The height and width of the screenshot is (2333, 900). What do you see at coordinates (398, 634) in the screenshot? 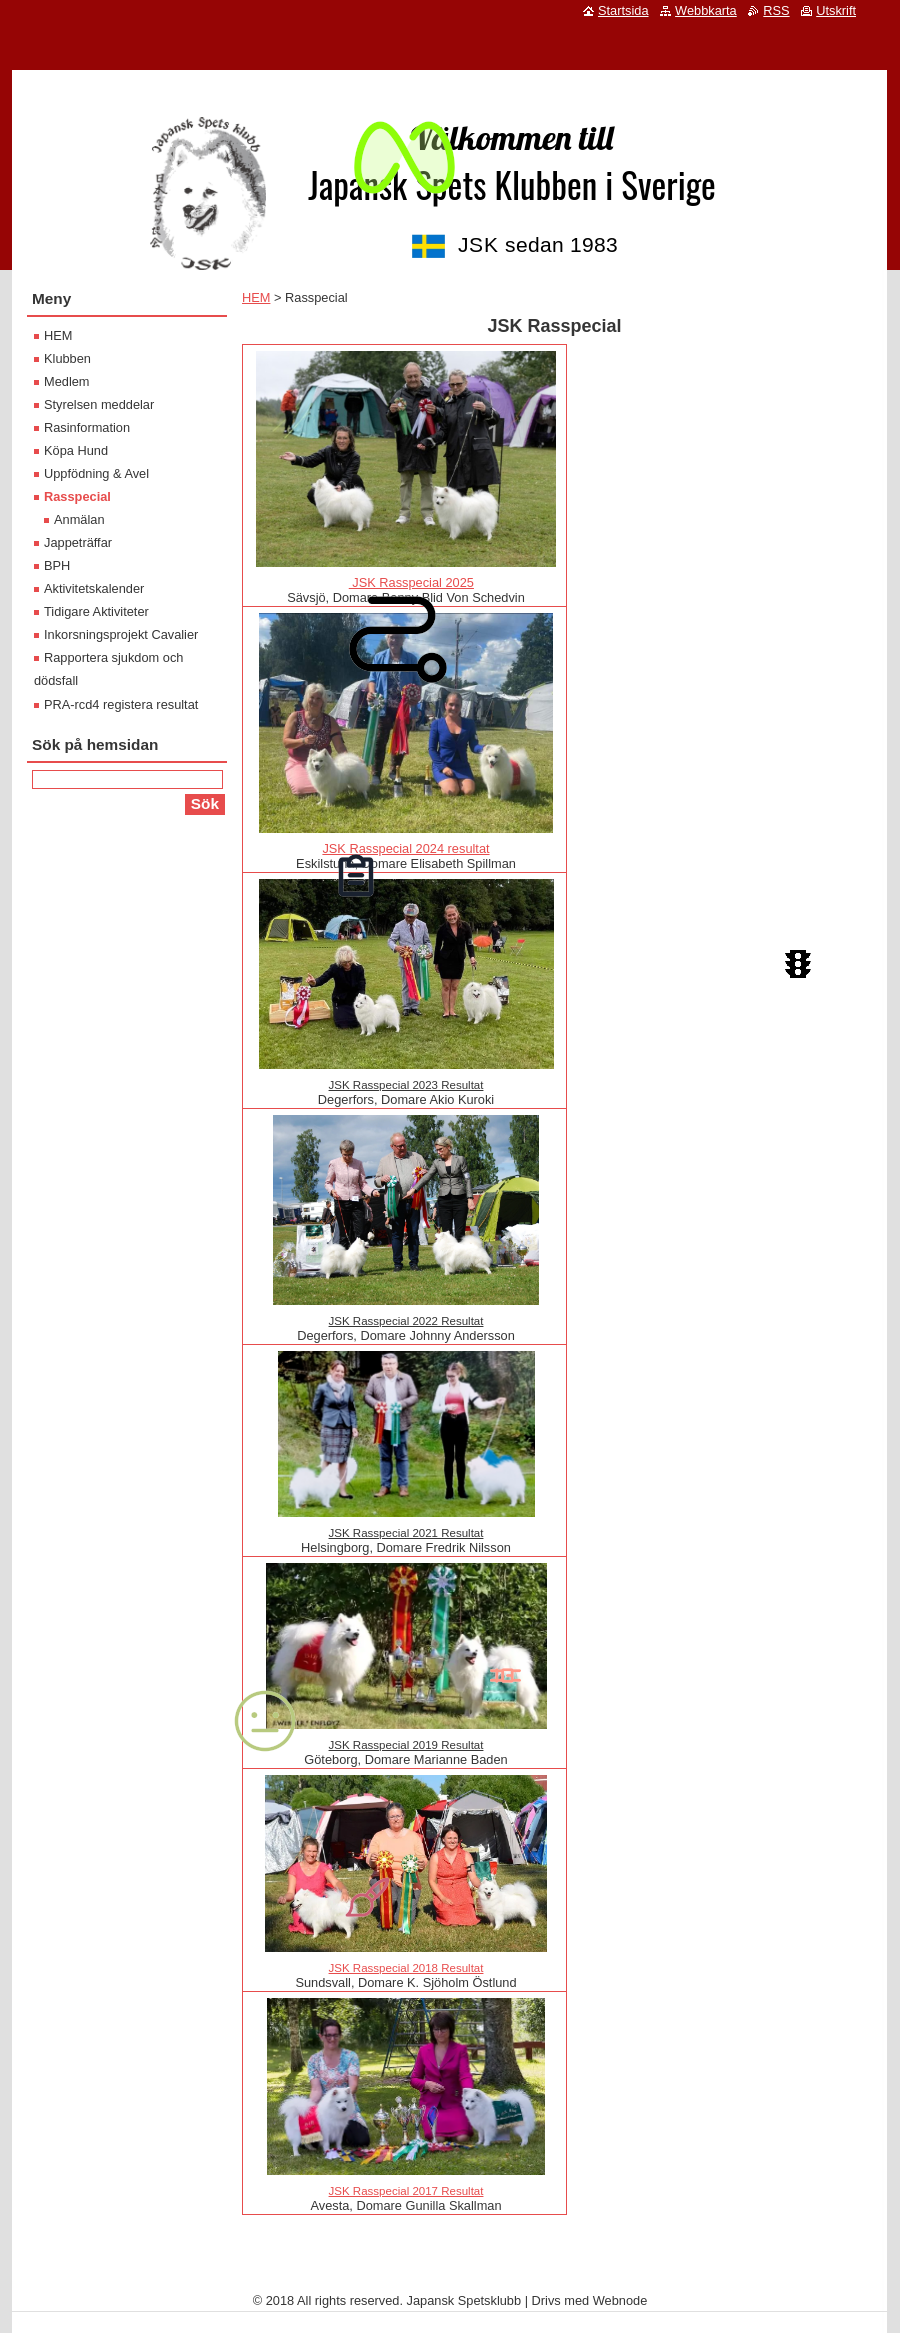
I see `view or edit a custom path` at bounding box center [398, 634].